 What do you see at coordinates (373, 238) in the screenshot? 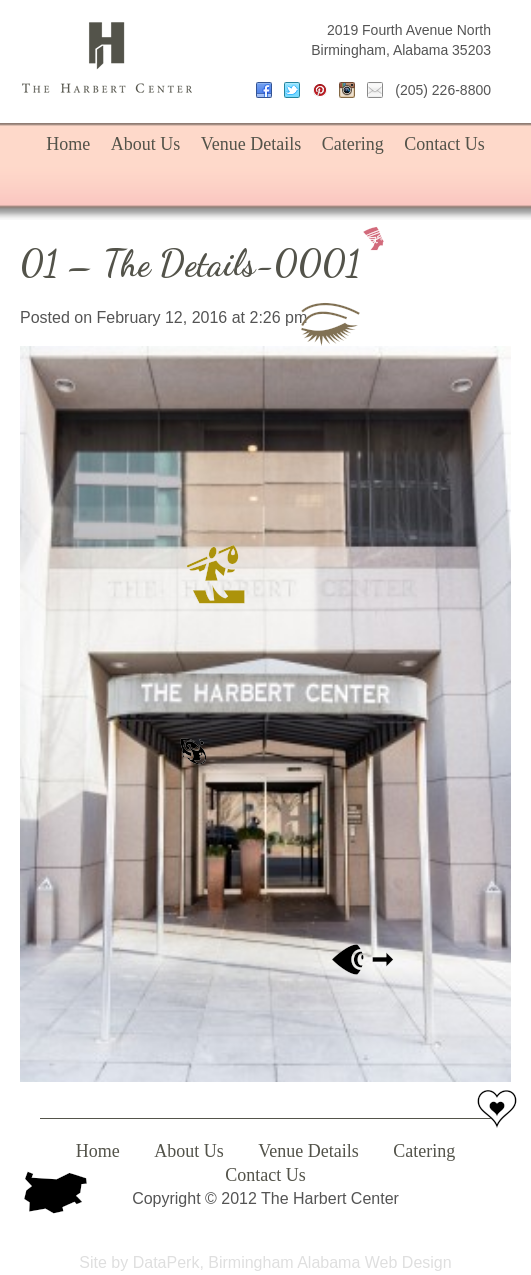
I see `access egyptian or ancient history themed content` at bounding box center [373, 238].